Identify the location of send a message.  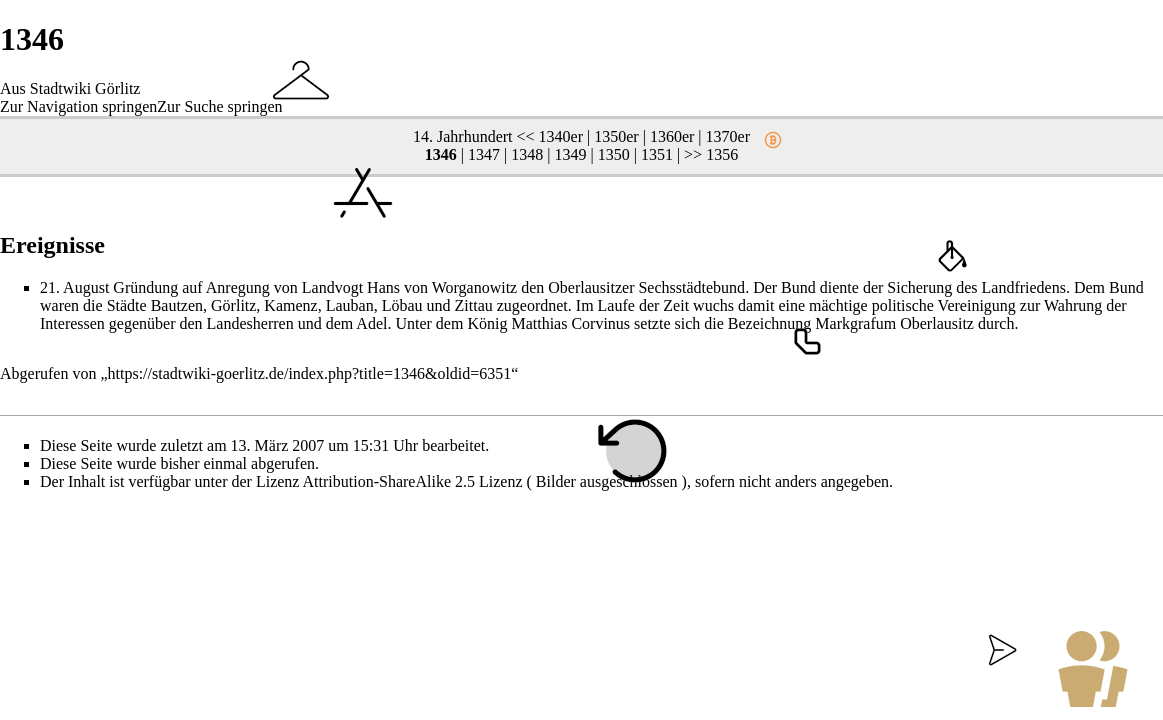
(1001, 650).